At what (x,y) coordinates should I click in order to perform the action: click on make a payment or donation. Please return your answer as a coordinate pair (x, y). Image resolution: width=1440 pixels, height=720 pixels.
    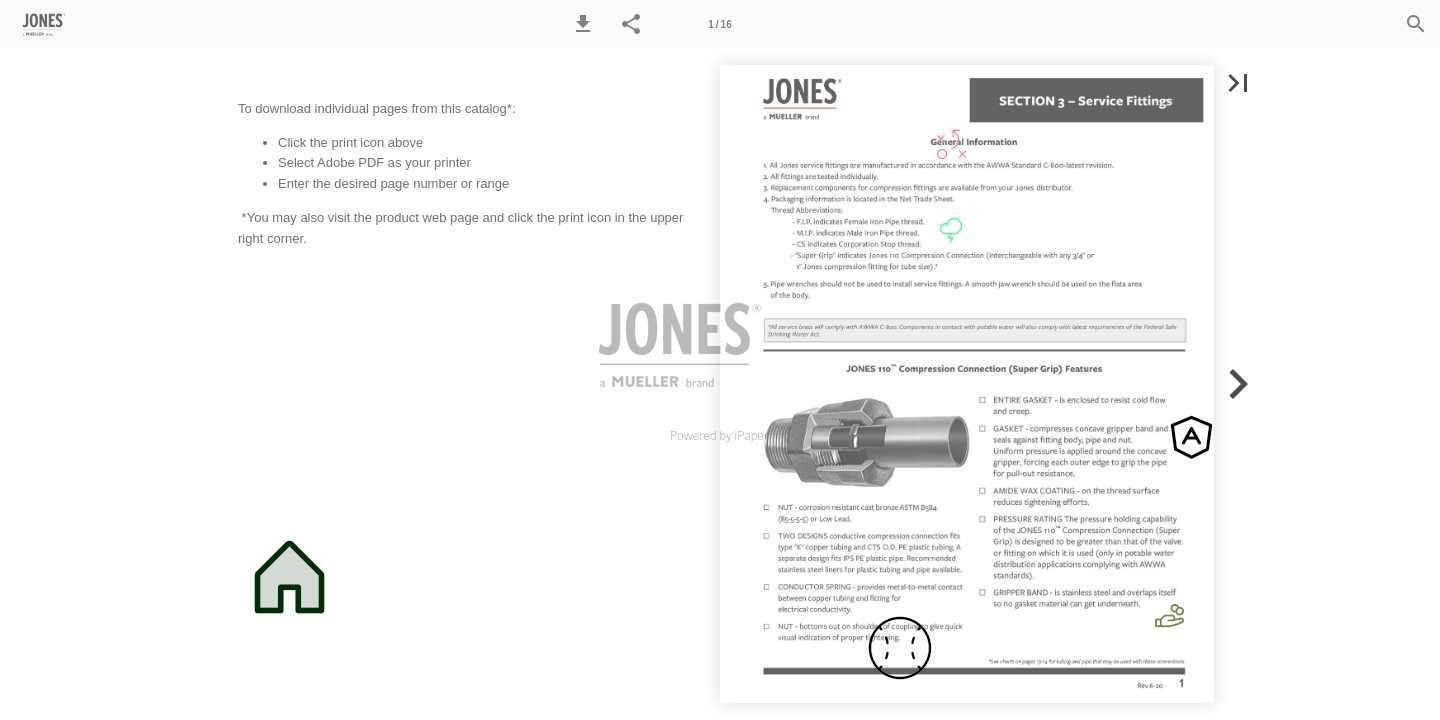
    Looking at the image, I should click on (1170, 616).